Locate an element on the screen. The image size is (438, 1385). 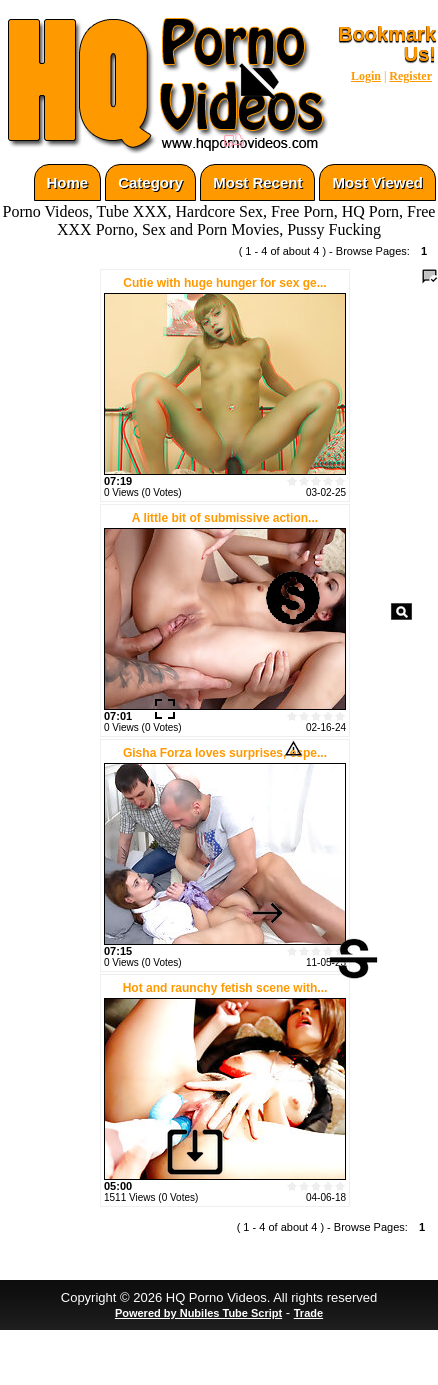
apply strikethrough formatting to selected text is located at coordinates (353, 962).